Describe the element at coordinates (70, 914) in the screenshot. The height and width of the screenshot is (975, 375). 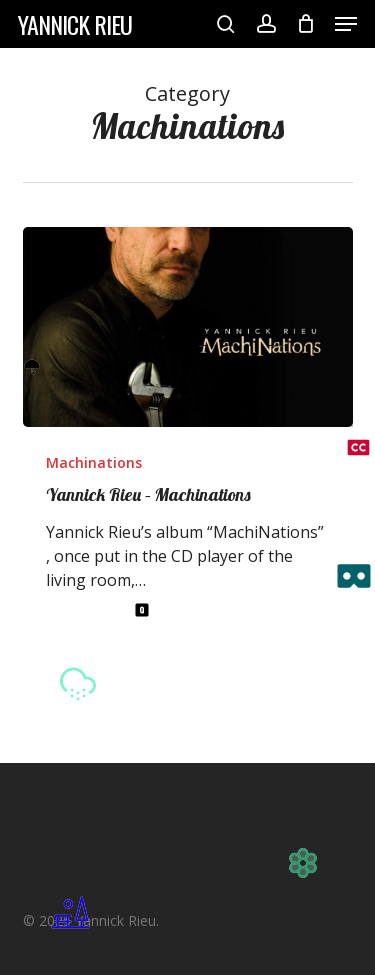
I see `view nearby parks` at that location.